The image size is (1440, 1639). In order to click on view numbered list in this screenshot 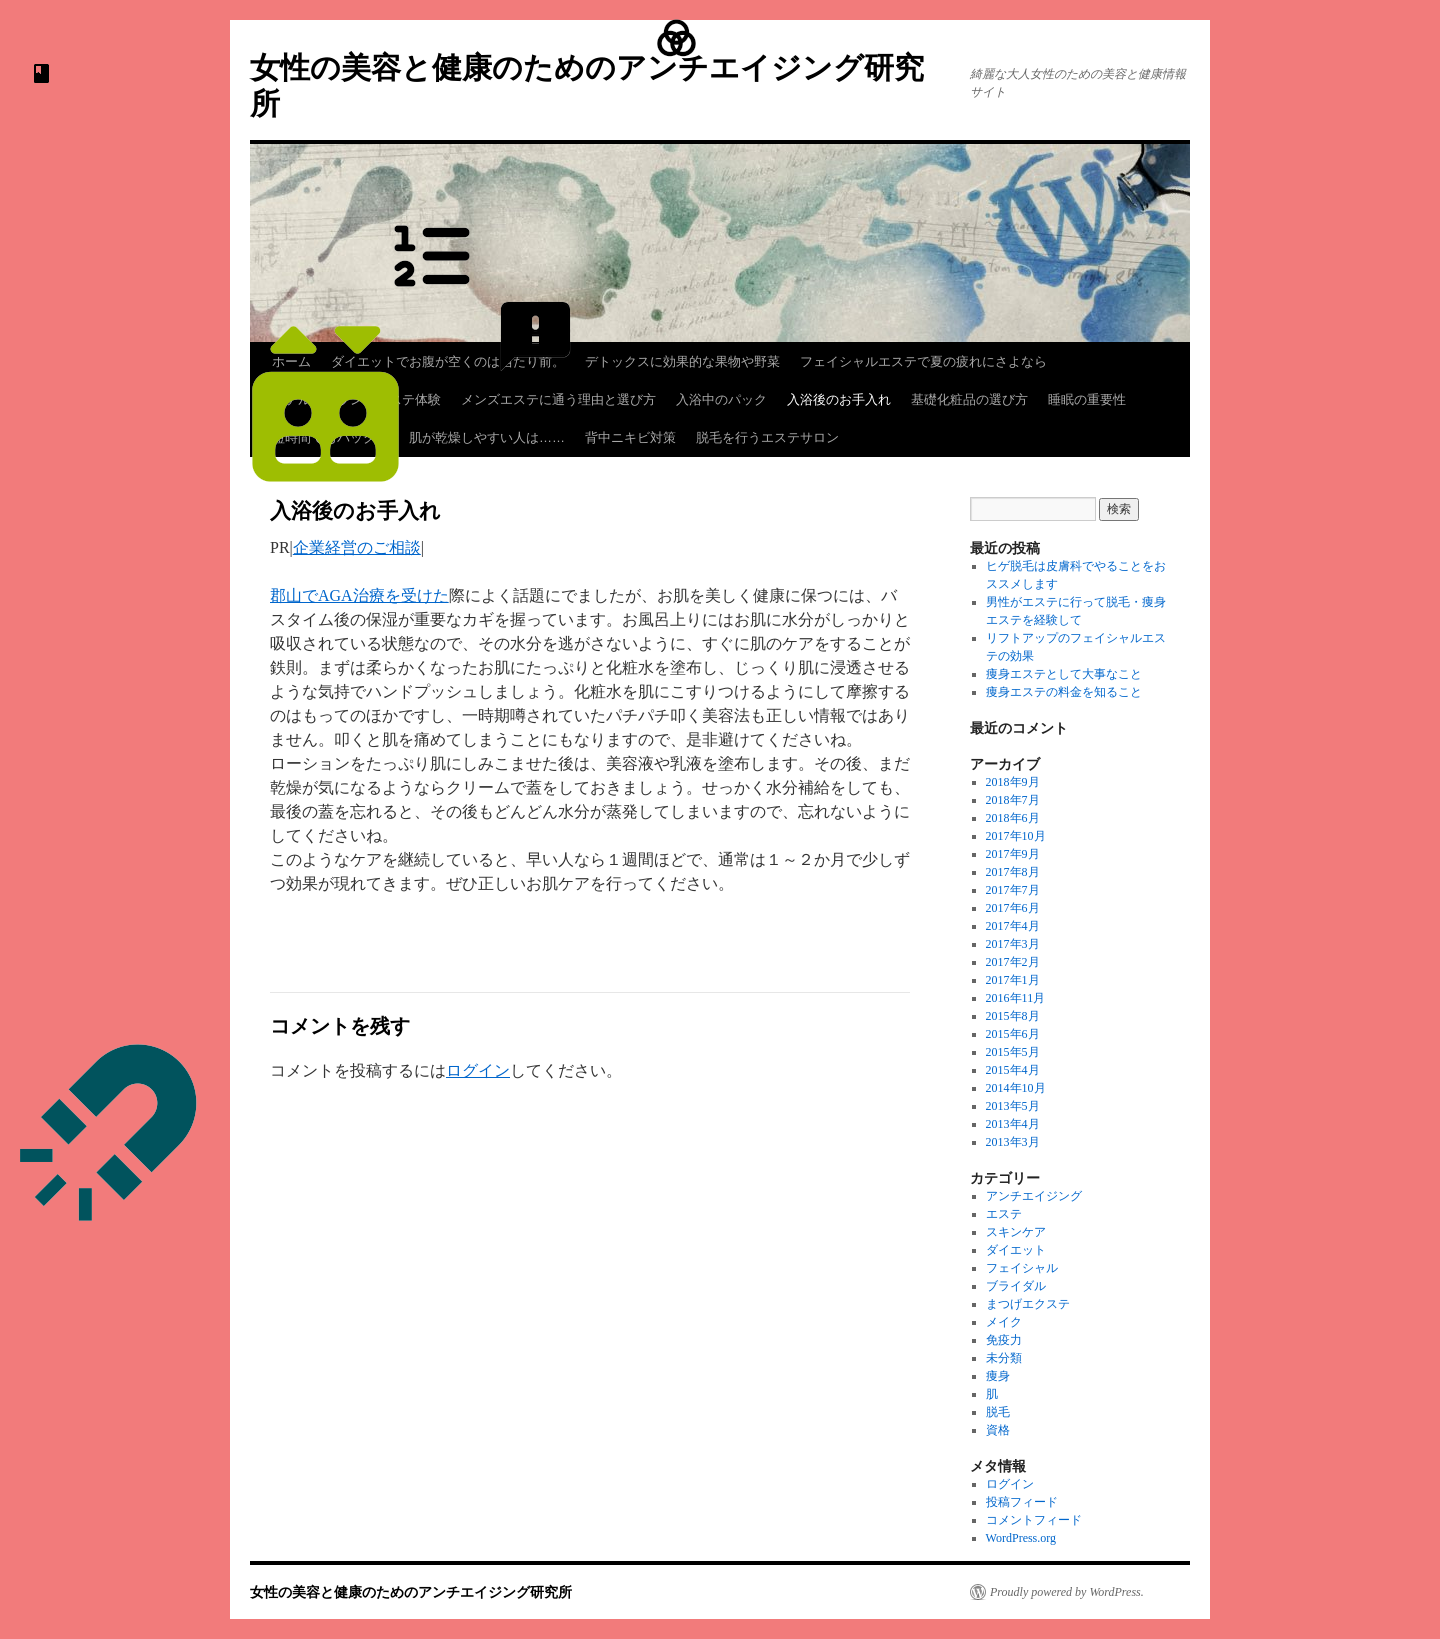, I will do `click(432, 256)`.